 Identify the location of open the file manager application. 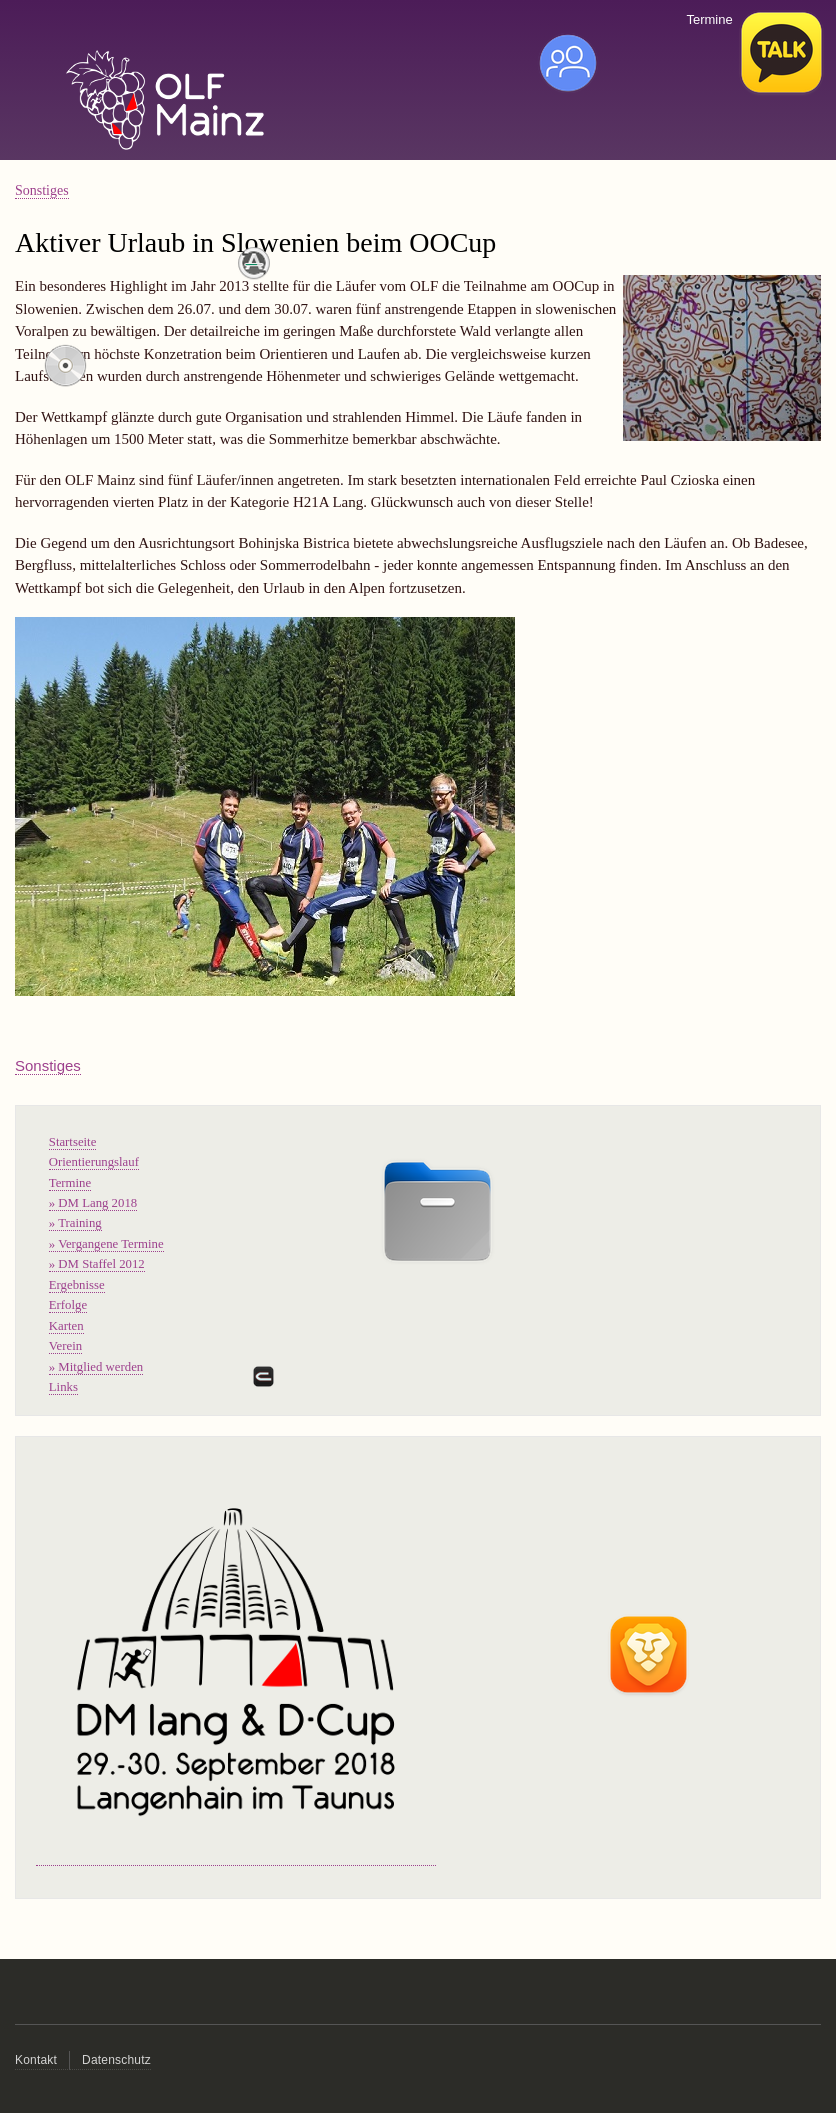
(437, 1211).